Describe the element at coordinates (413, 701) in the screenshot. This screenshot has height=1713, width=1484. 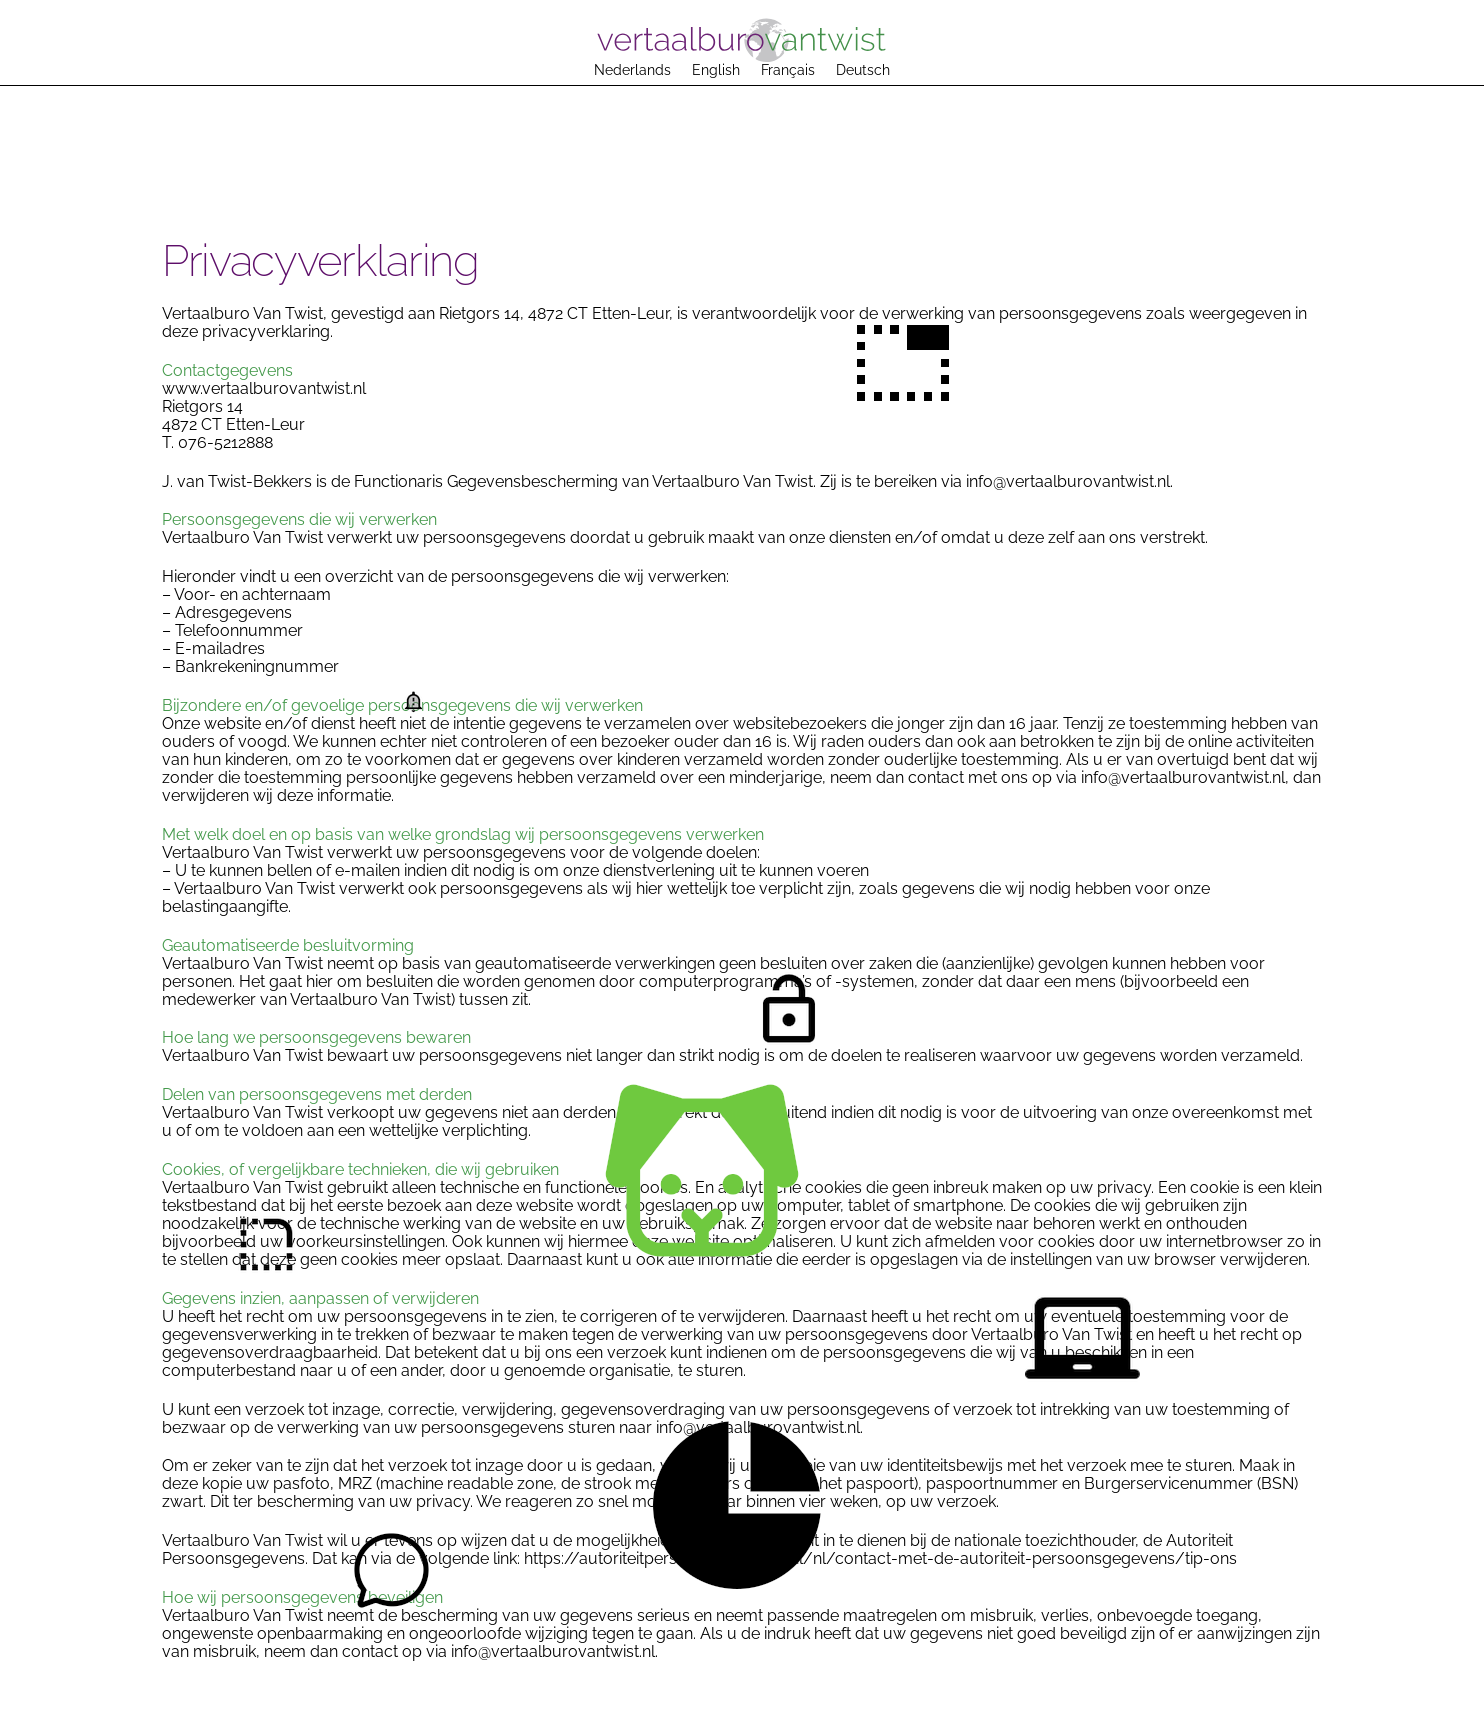
I see `important notification requiring attention` at that location.